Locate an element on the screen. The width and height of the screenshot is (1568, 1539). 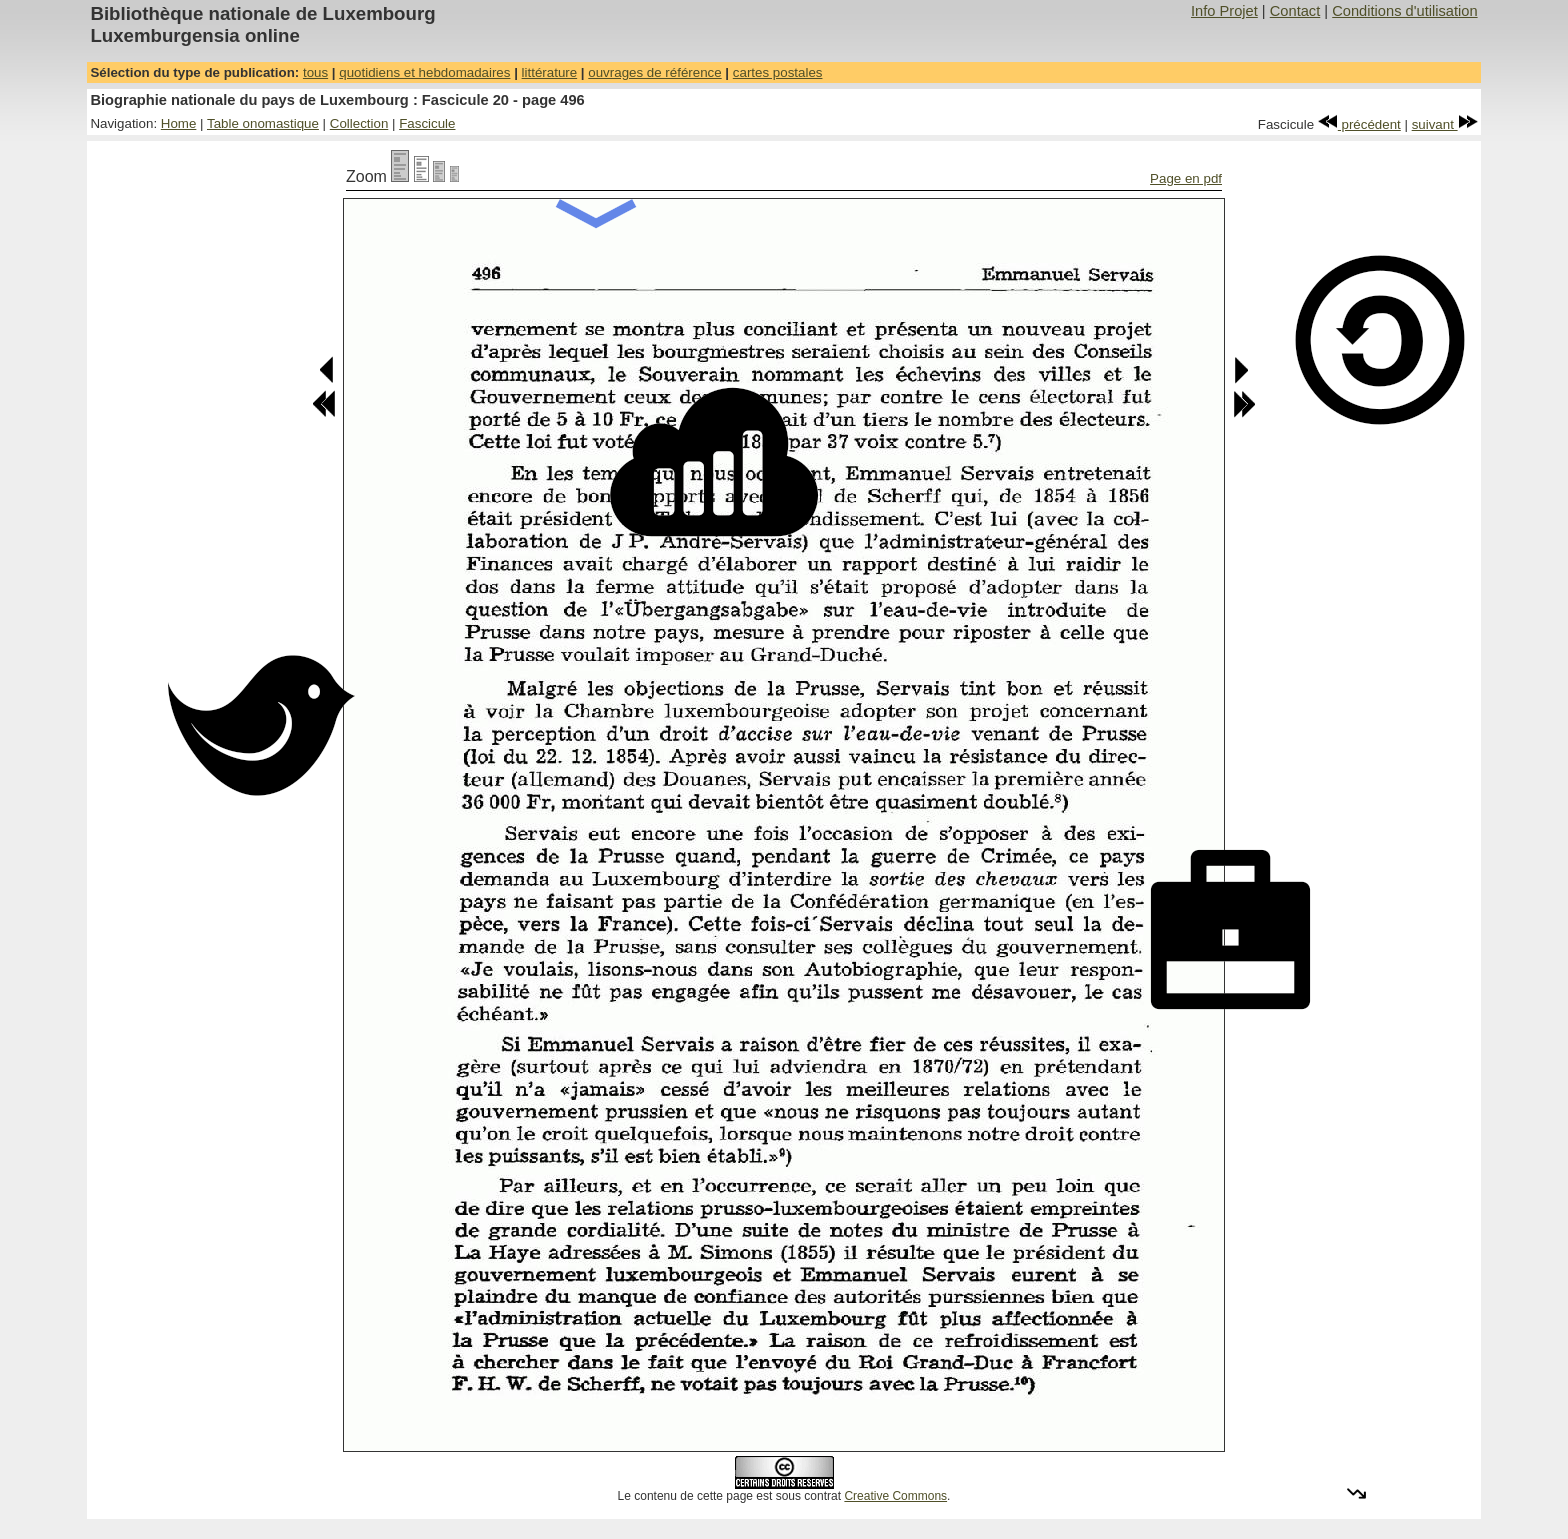
open Douban Read app is located at coordinates (261, 725).